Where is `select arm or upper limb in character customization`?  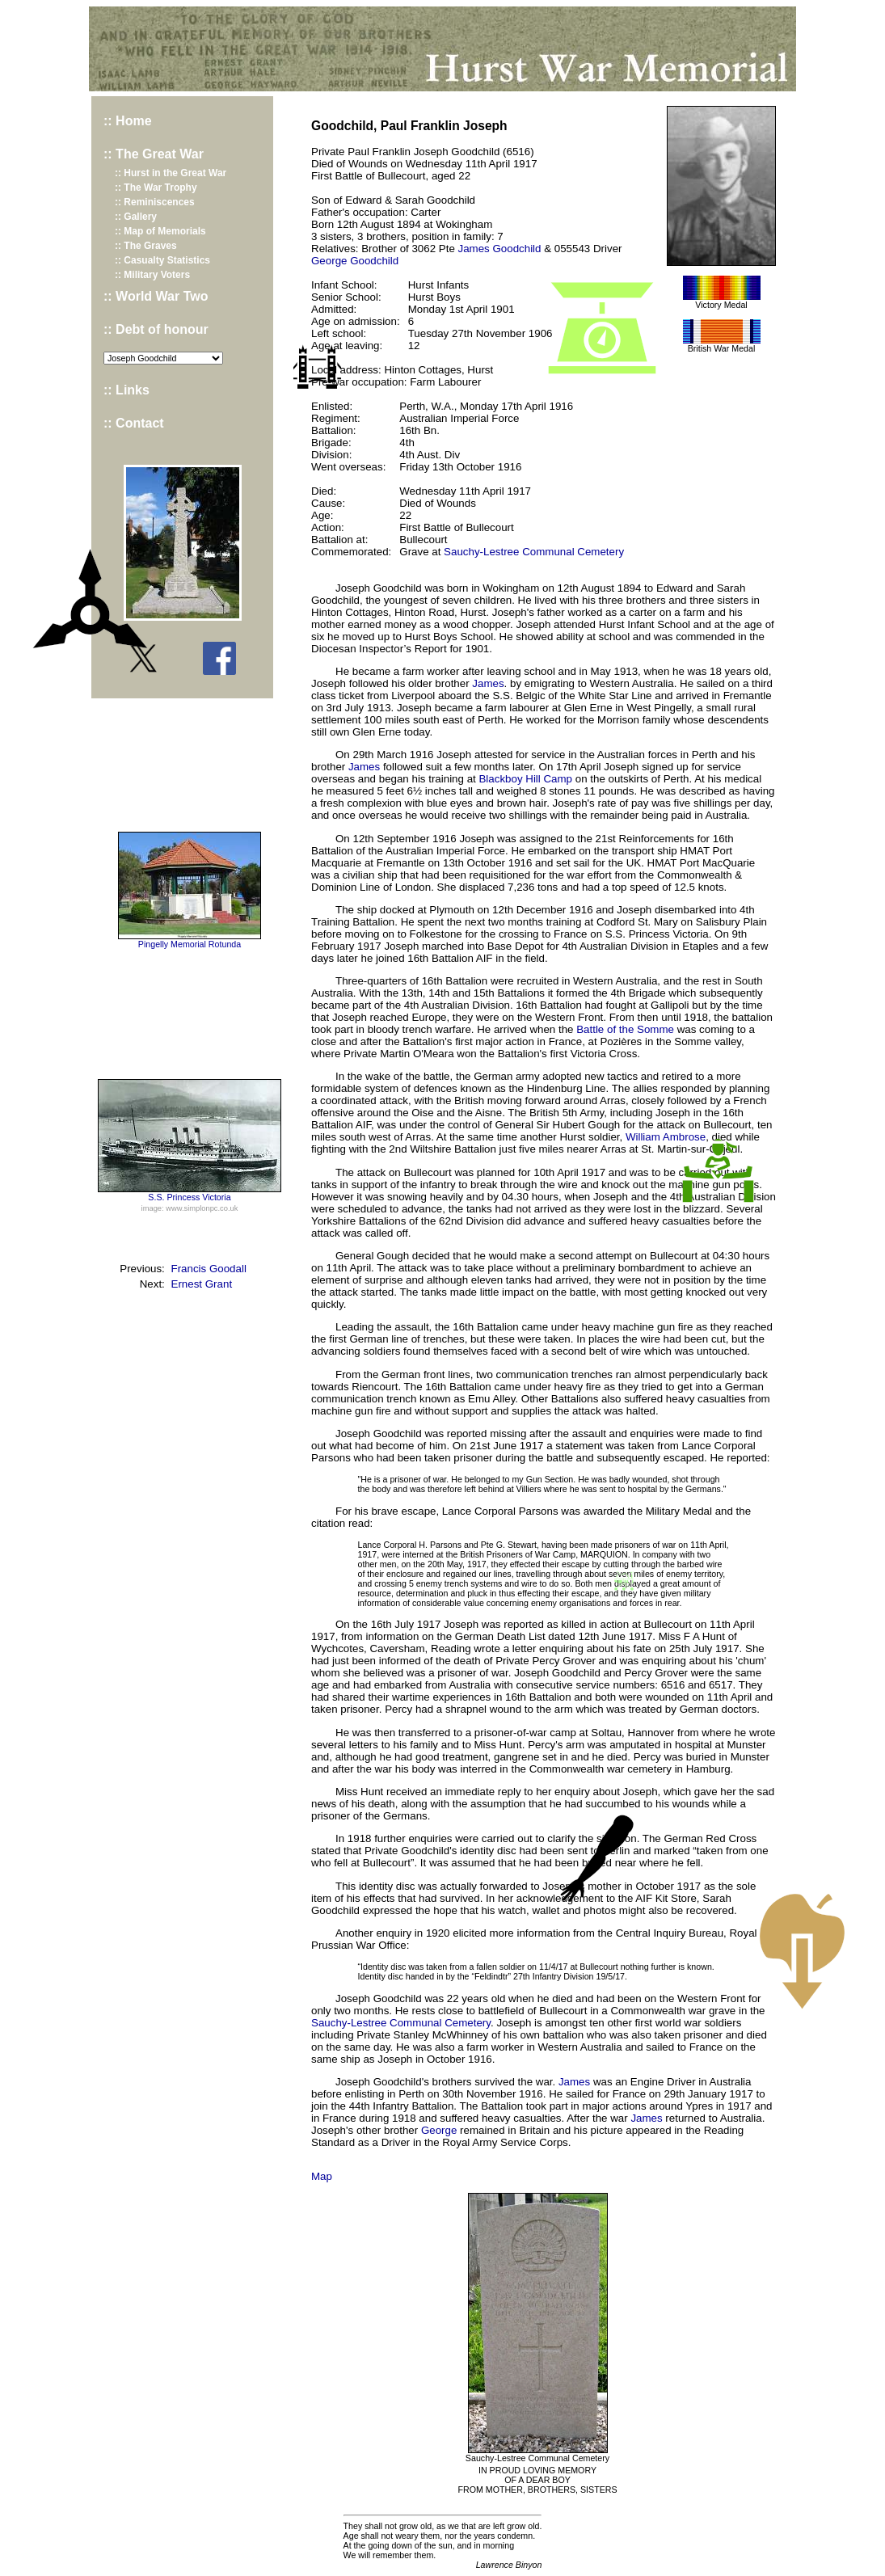
select arm or upper limb in character customization is located at coordinates (596, 1858).